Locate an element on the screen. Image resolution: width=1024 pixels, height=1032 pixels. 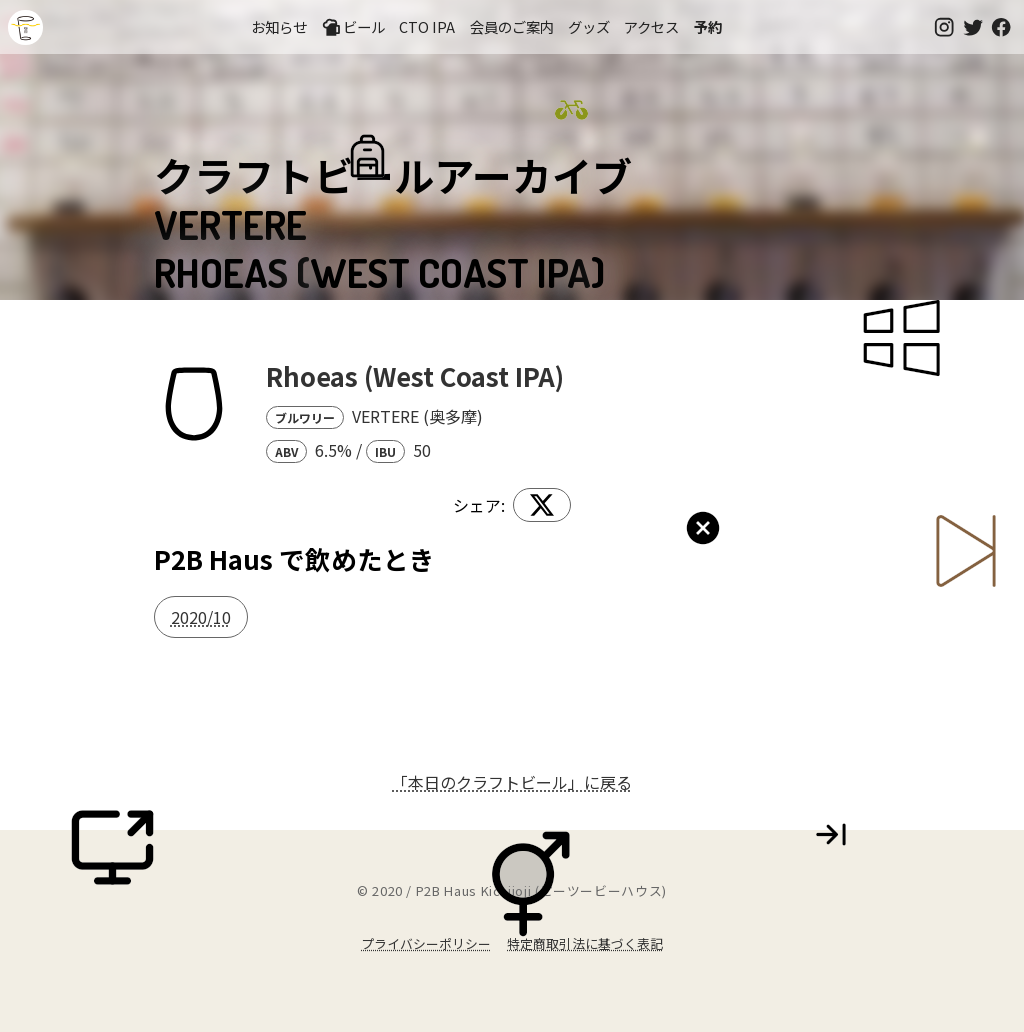
move to next tab is located at coordinates (831, 834).